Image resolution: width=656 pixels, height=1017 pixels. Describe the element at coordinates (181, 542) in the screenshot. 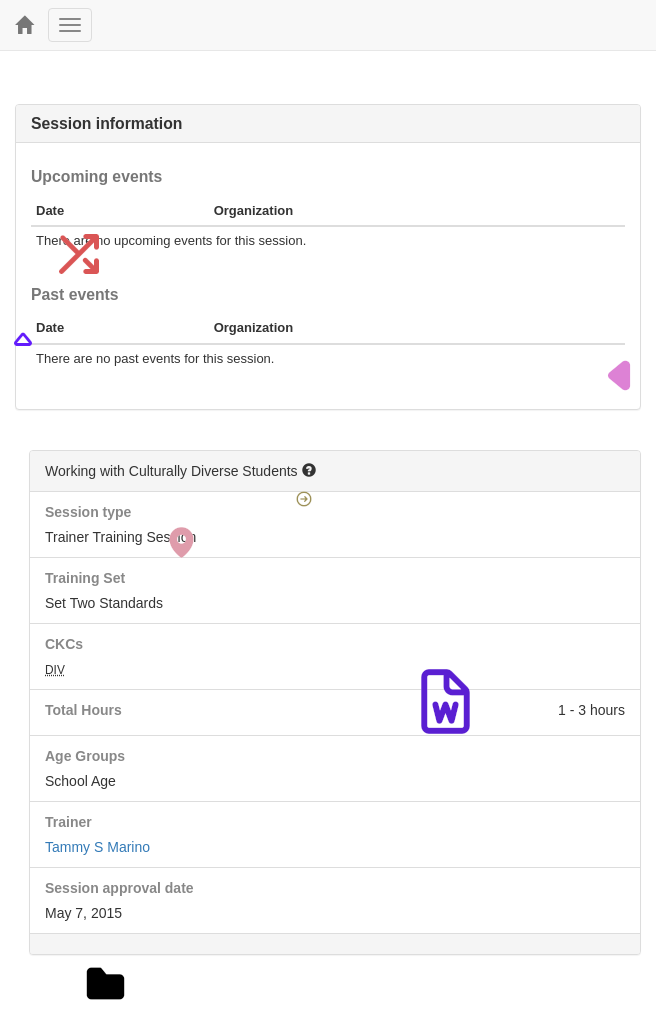

I see `view location on map` at that location.